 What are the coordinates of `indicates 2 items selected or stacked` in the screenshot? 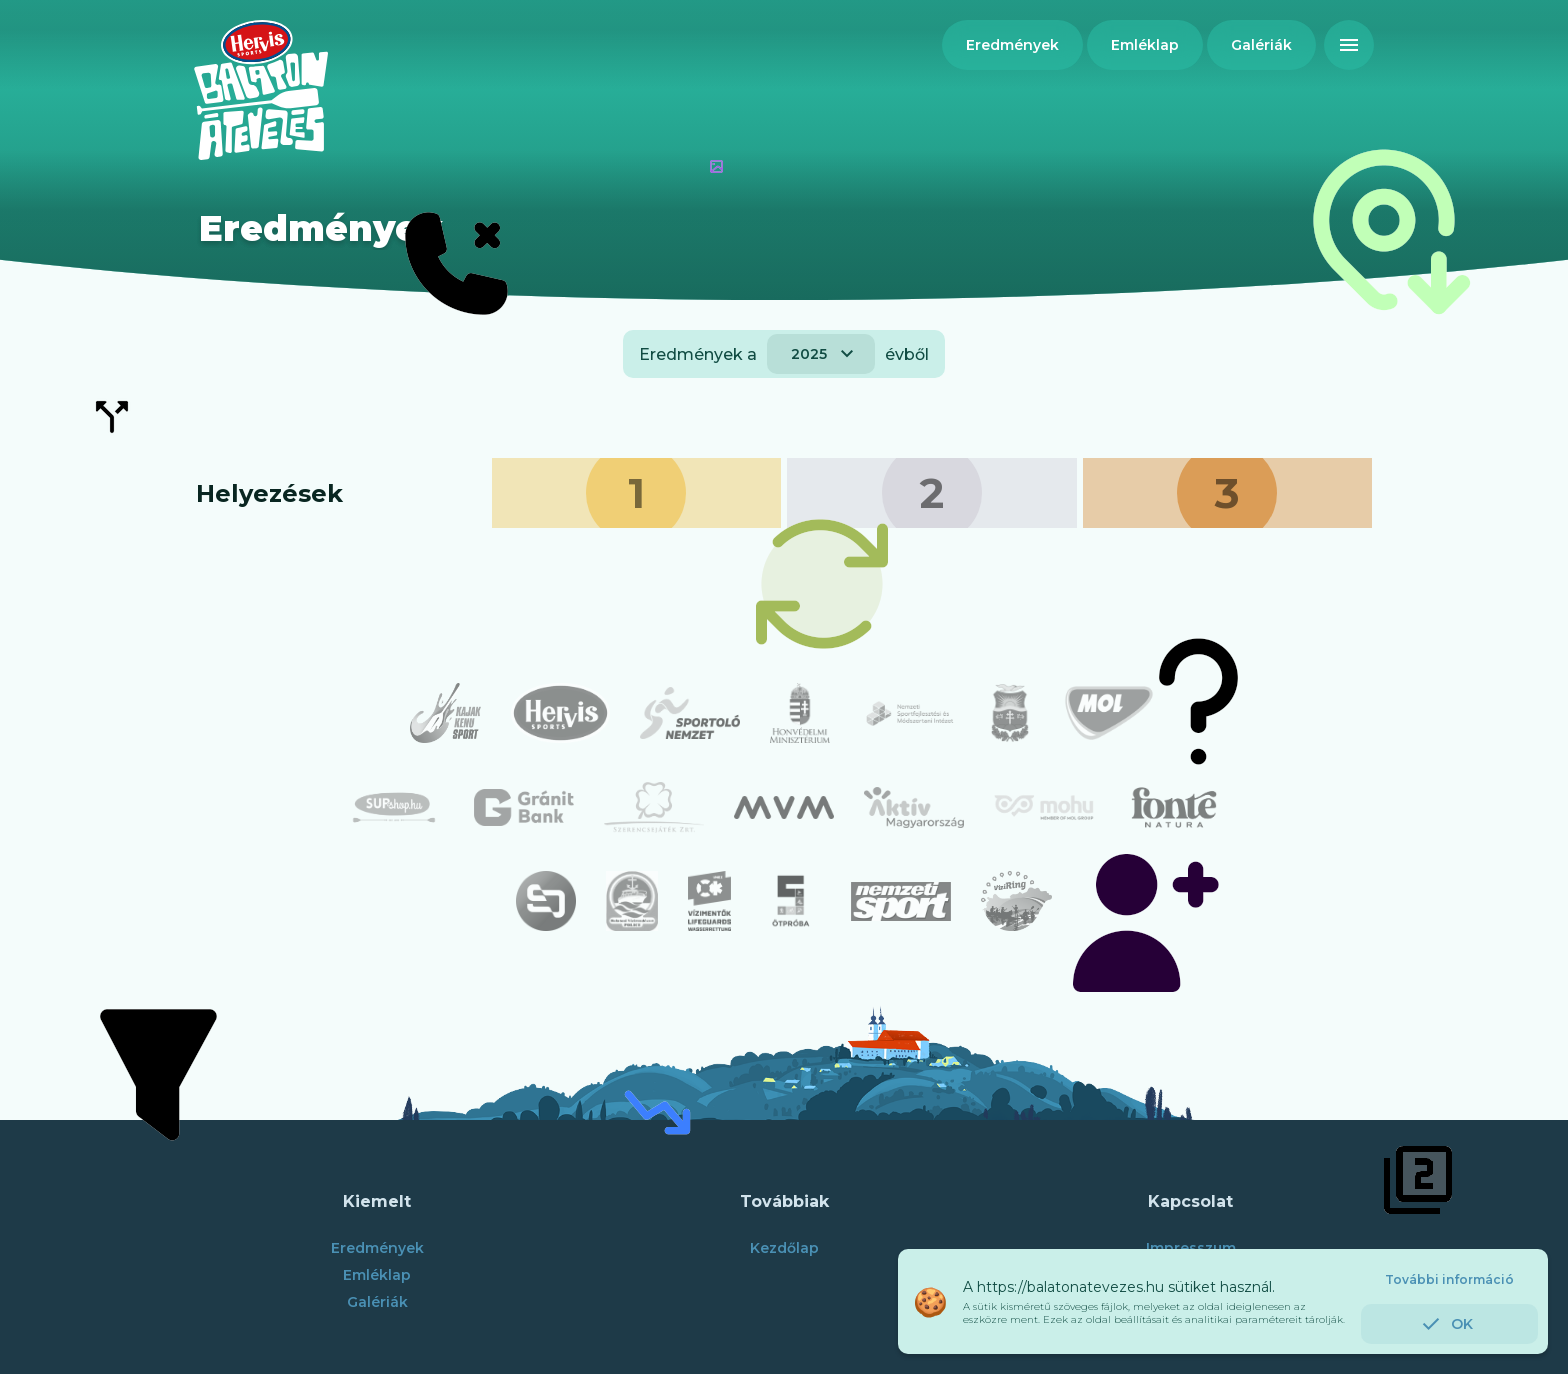 It's located at (1418, 1180).